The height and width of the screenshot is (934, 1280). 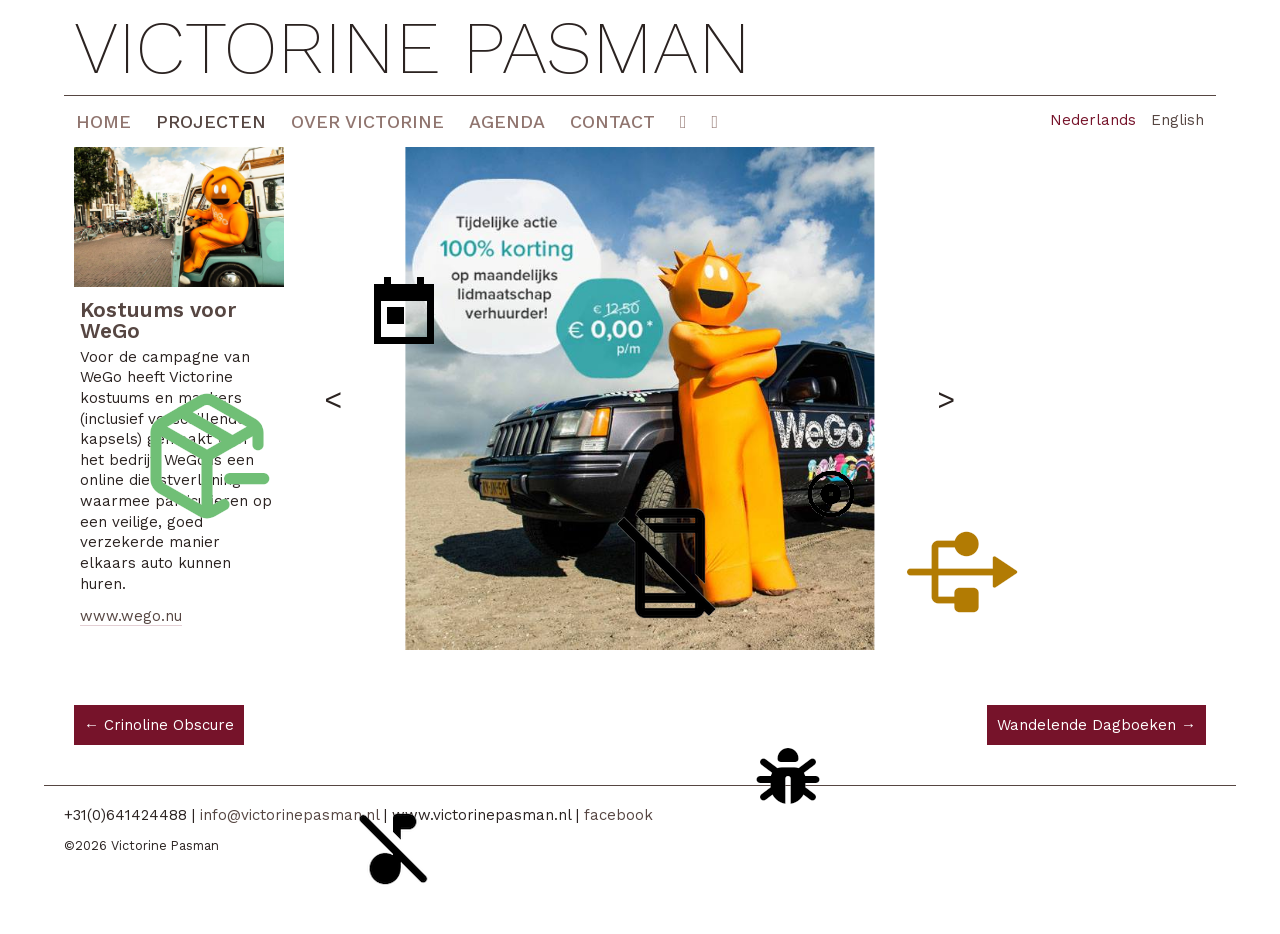 I want to click on connect a usb device, so click(x=963, y=572).